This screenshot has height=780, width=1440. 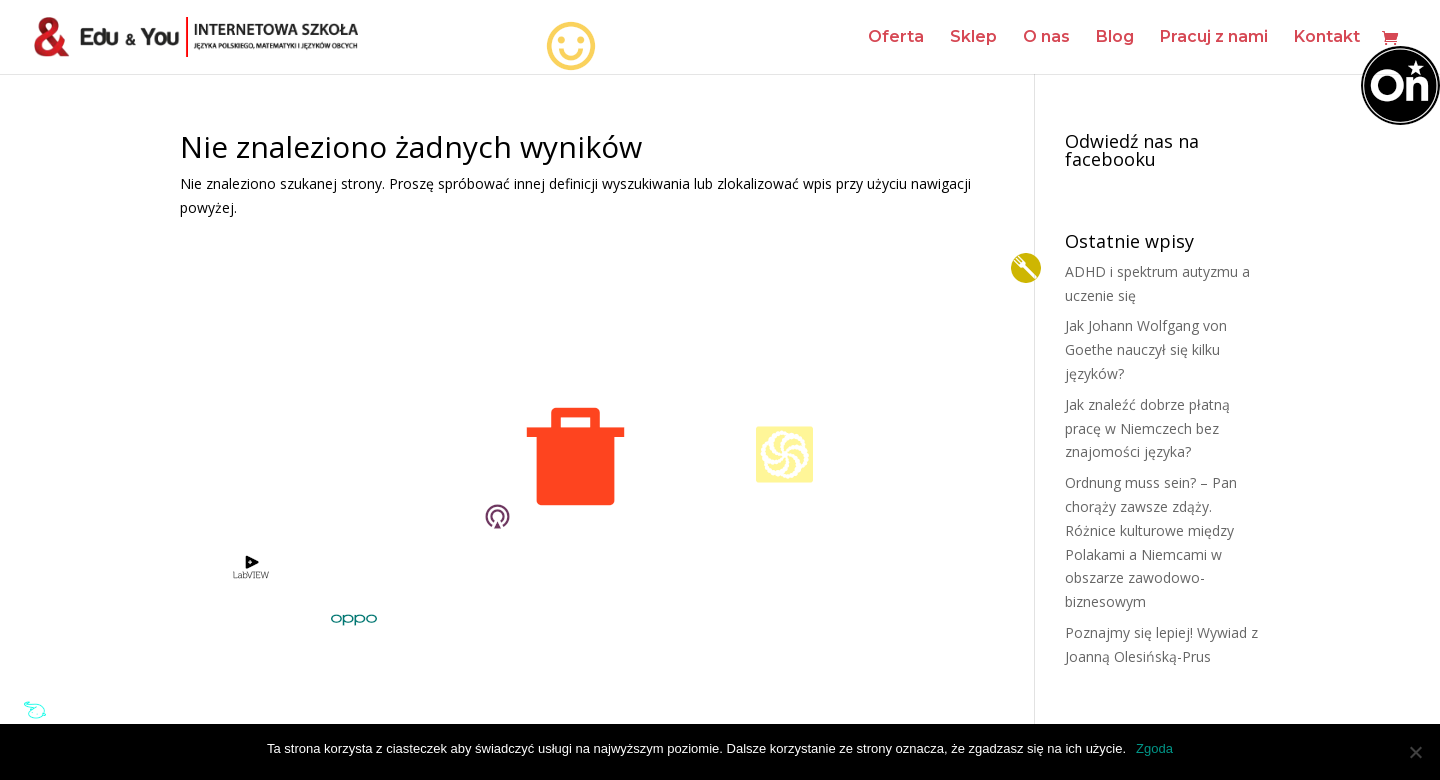 I want to click on open LabVIEW application, so click(x=251, y=567).